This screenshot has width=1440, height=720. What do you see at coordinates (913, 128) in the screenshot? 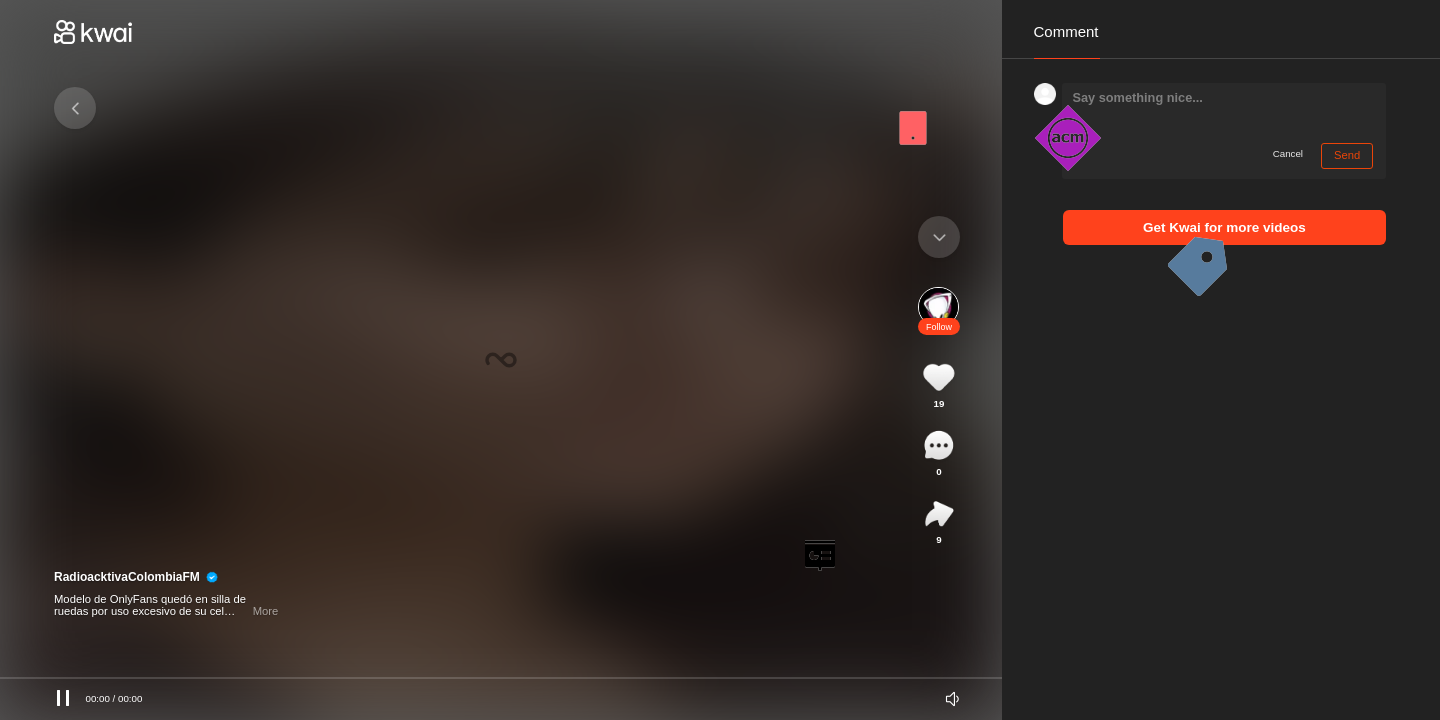
I see `switch to tablet view or layout` at bounding box center [913, 128].